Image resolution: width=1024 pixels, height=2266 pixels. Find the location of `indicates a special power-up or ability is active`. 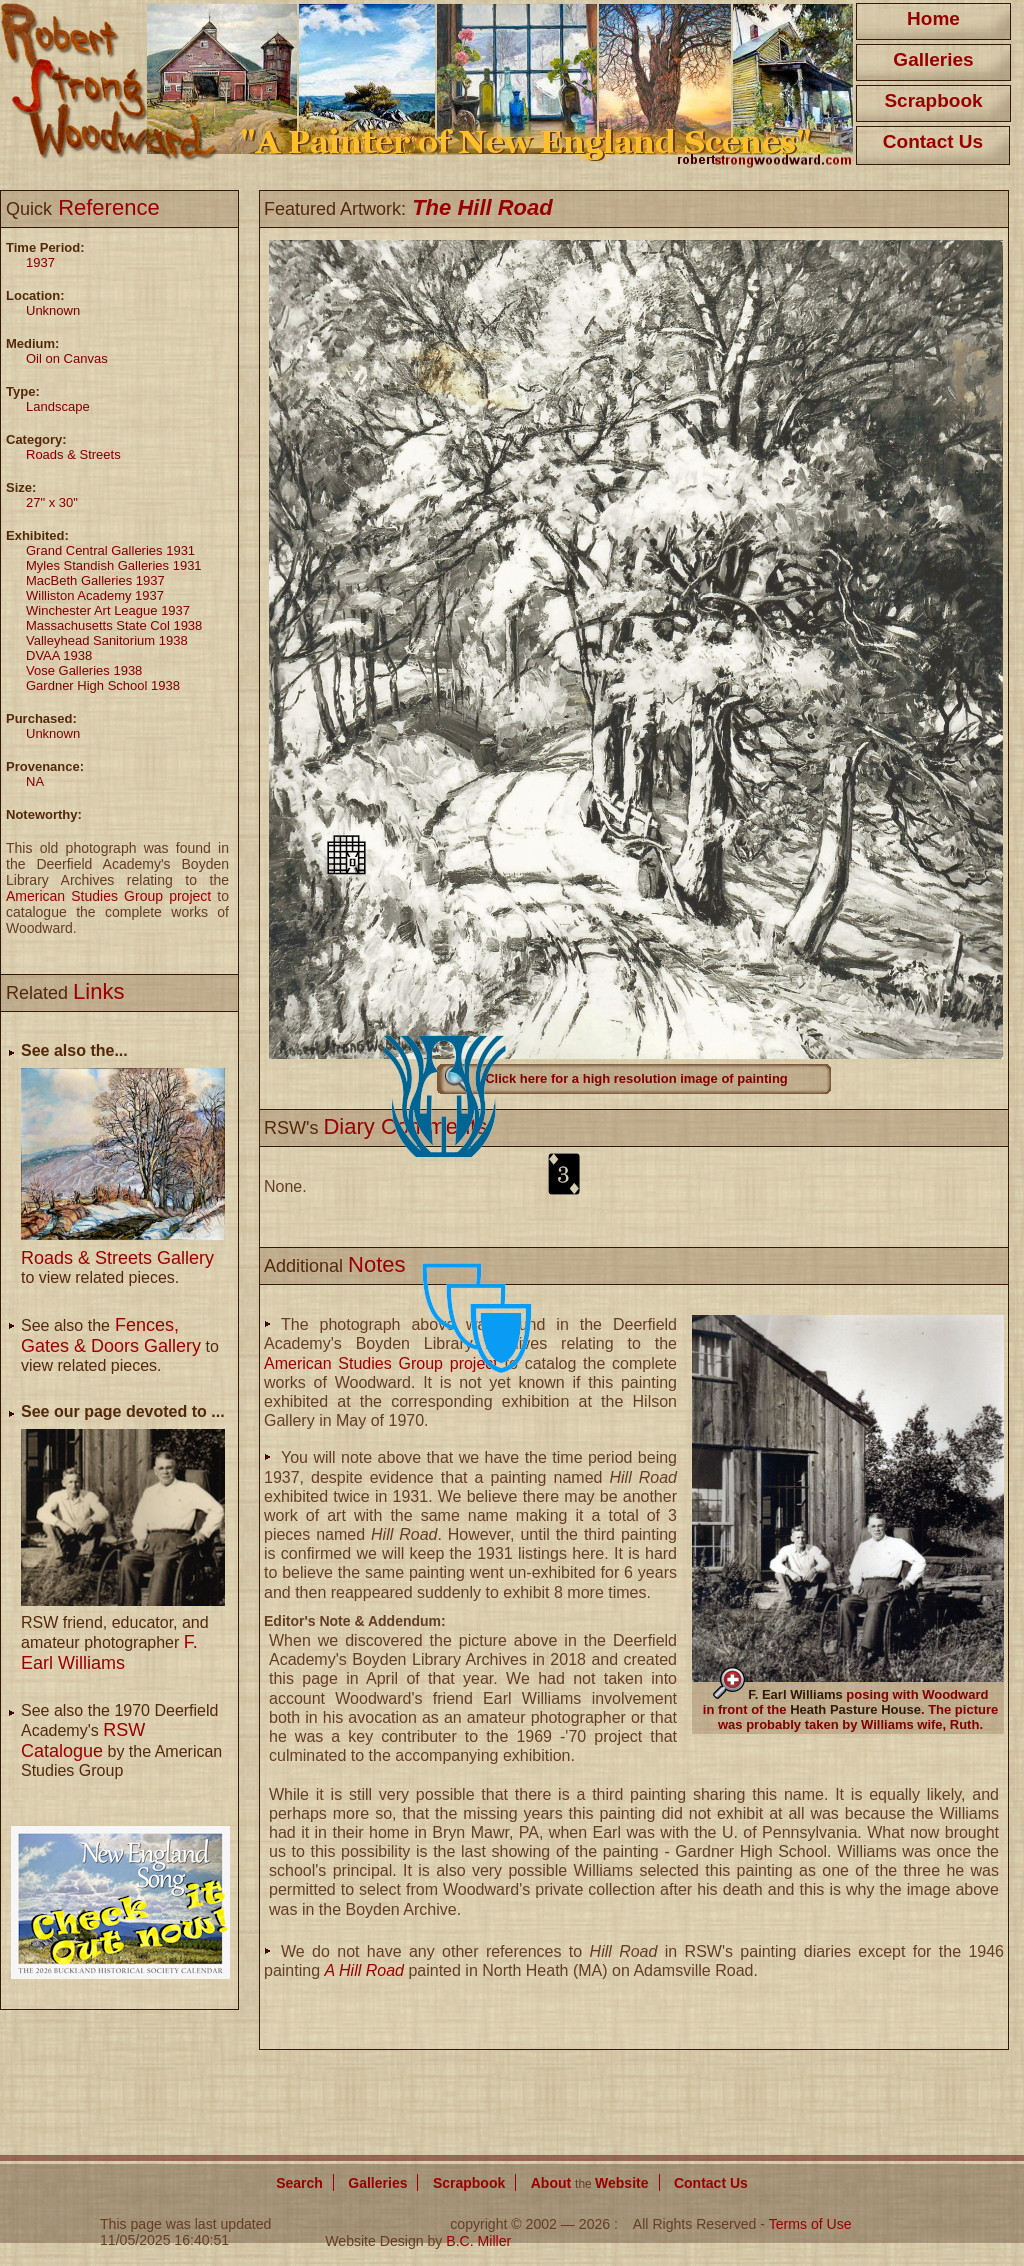

indicates a special power-up or ability is active is located at coordinates (444, 1096).